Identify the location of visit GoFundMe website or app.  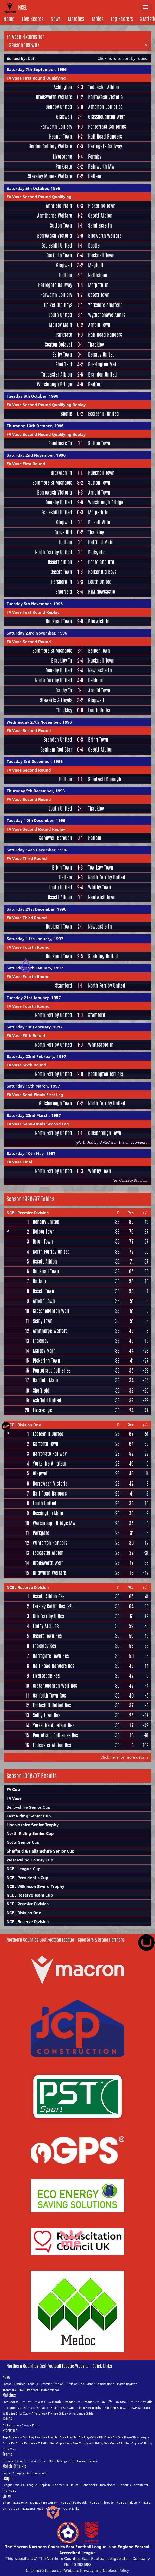
(71, 2239).